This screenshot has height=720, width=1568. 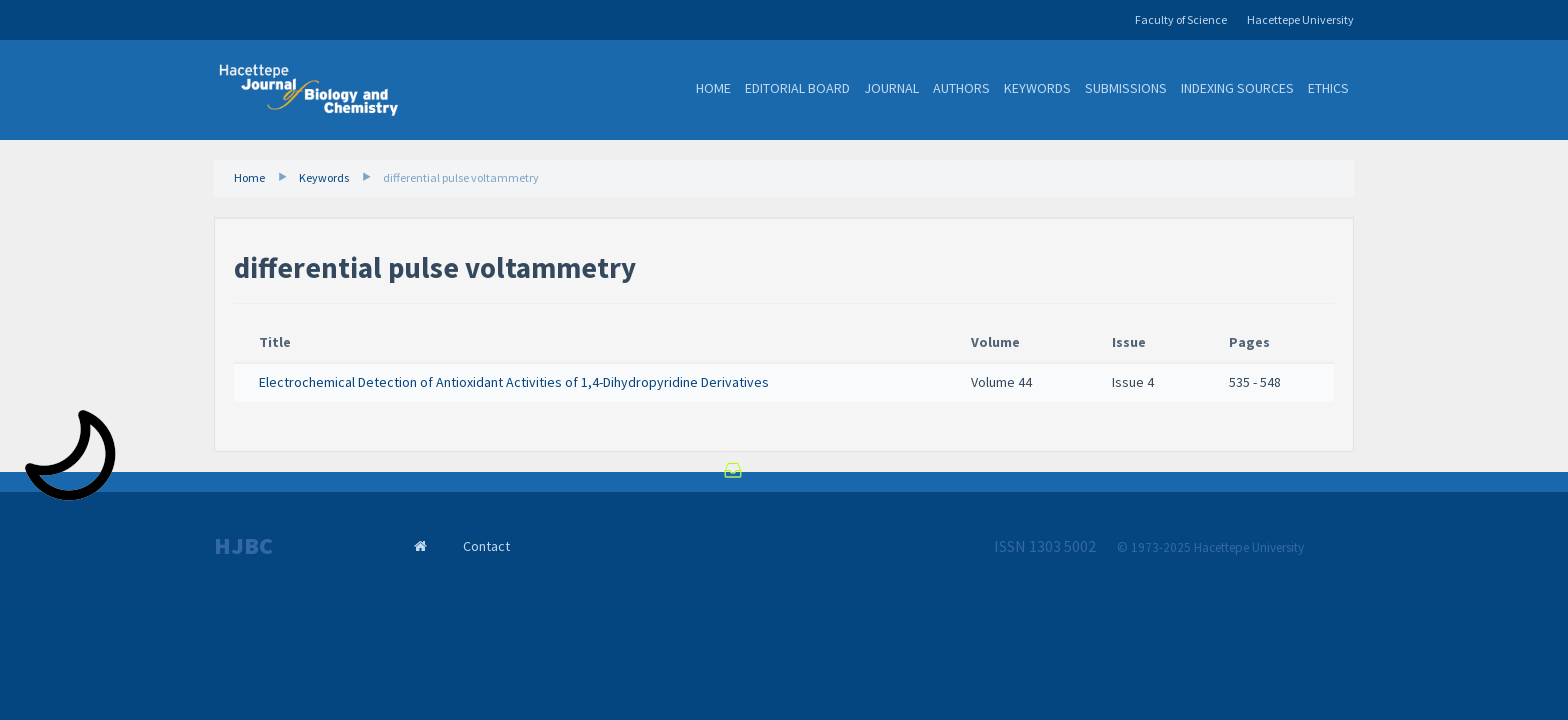 What do you see at coordinates (733, 470) in the screenshot?
I see `view your inbox messages` at bounding box center [733, 470].